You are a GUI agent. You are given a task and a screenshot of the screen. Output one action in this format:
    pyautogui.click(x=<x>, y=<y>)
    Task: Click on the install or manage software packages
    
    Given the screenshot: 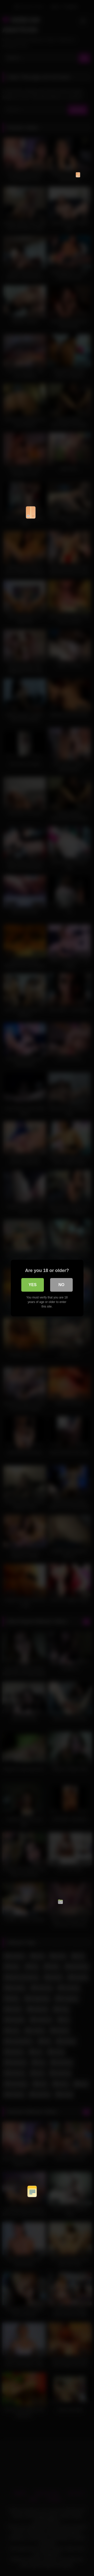 What is the action you would take?
    pyautogui.click(x=31, y=512)
    